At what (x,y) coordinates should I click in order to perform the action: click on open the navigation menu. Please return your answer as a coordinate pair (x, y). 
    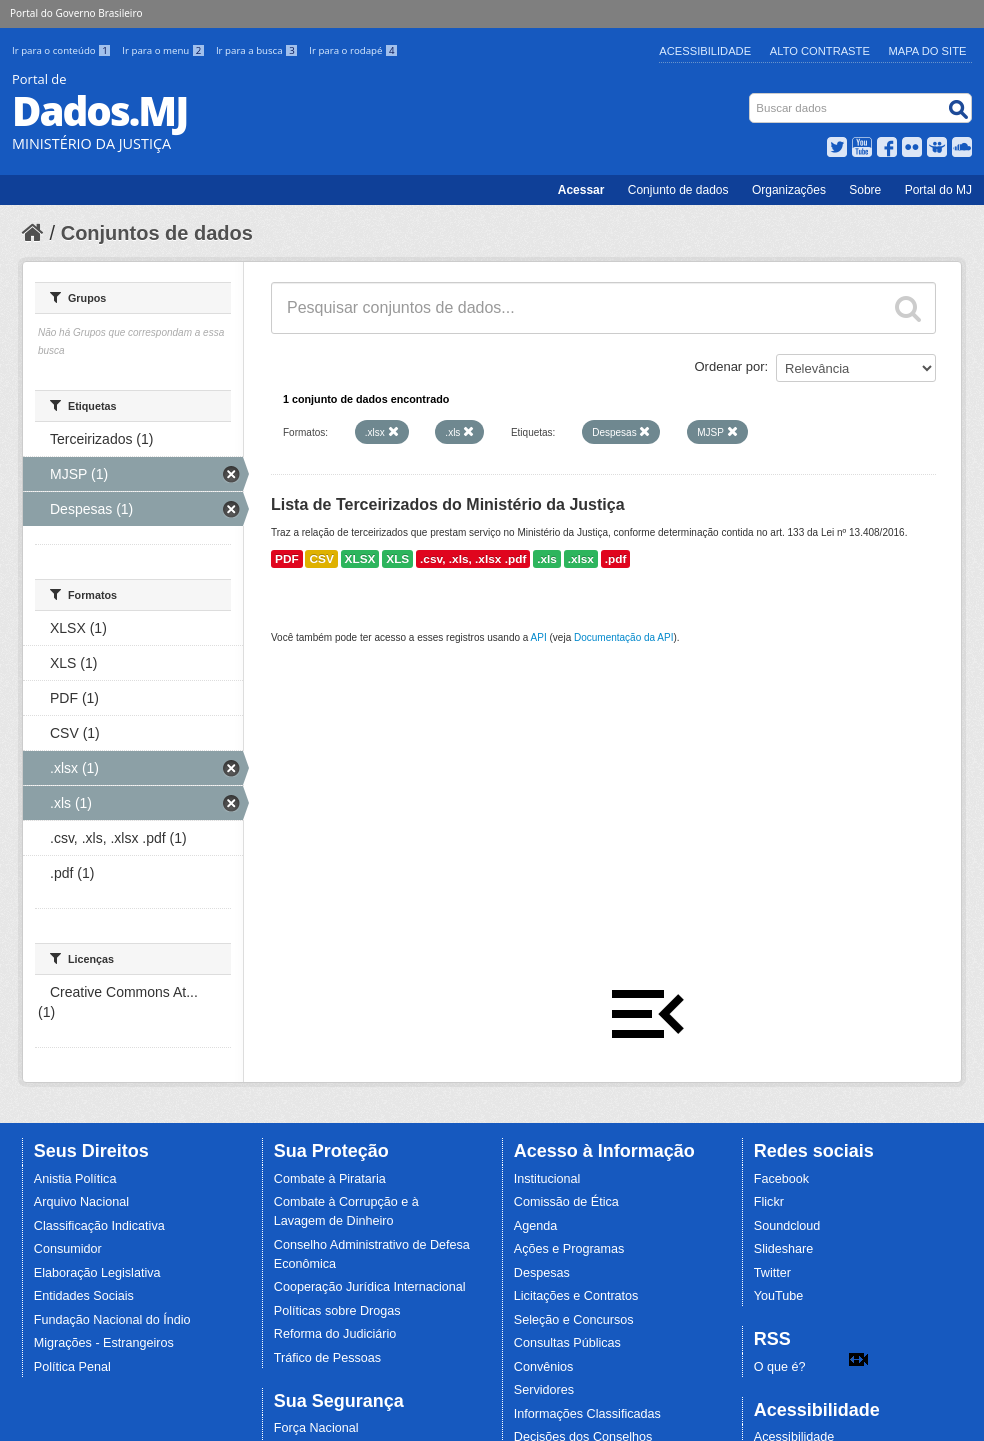
    Looking at the image, I should click on (648, 1014).